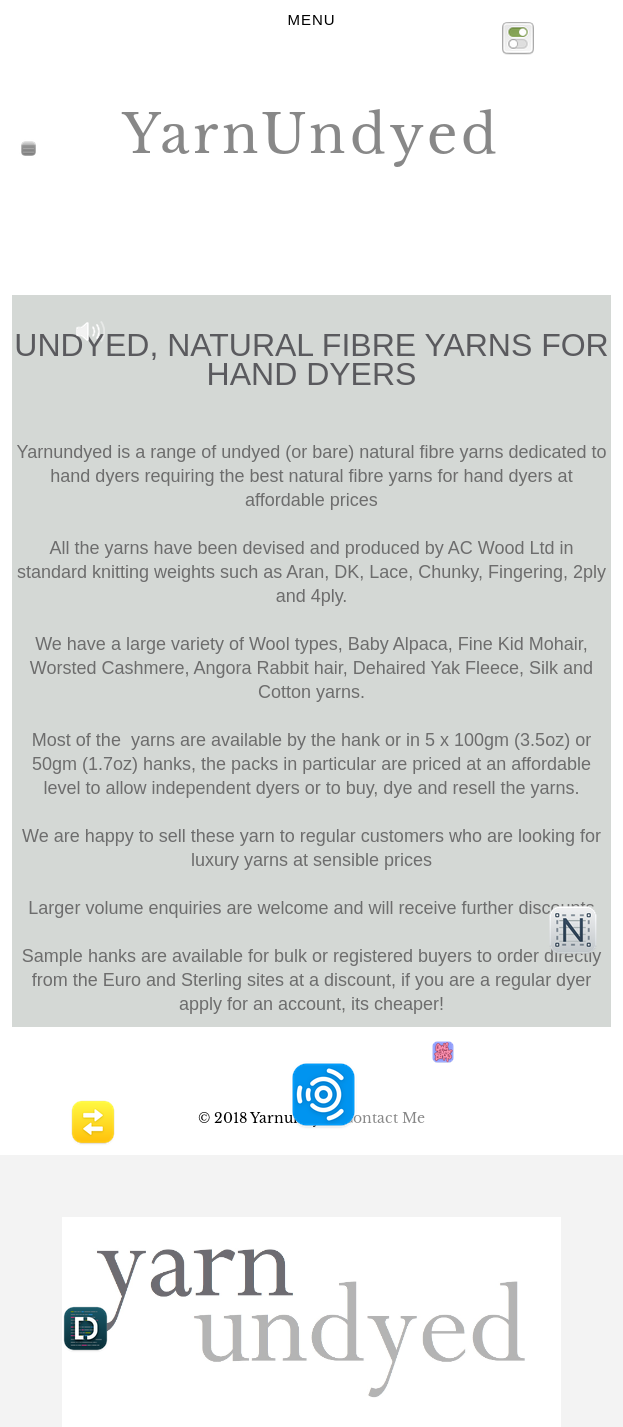 This screenshot has width=623, height=1427. What do you see at coordinates (28, 148) in the screenshot?
I see `open the notes app` at bounding box center [28, 148].